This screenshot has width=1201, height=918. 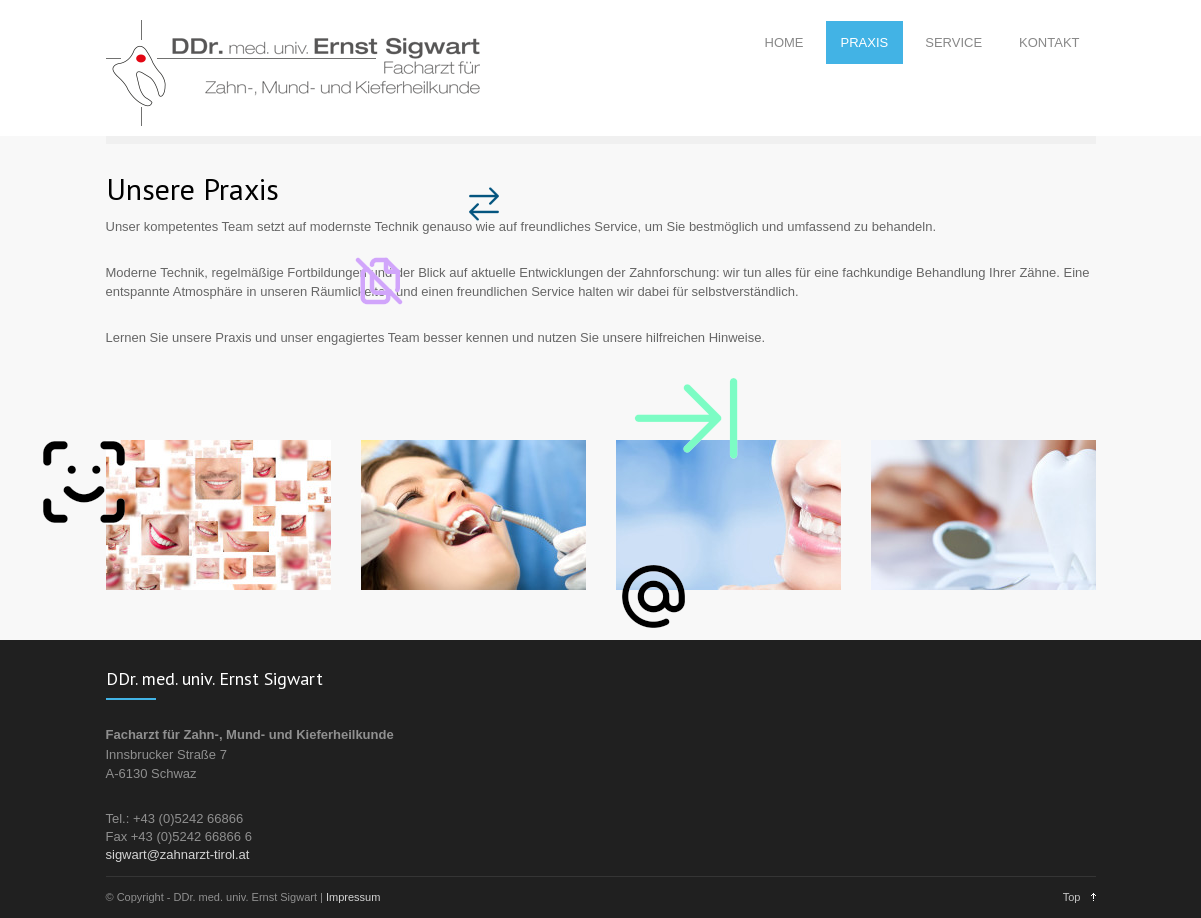 What do you see at coordinates (688, 419) in the screenshot?
I see `move content to the next tab stop` at bounding box center [688, 419].